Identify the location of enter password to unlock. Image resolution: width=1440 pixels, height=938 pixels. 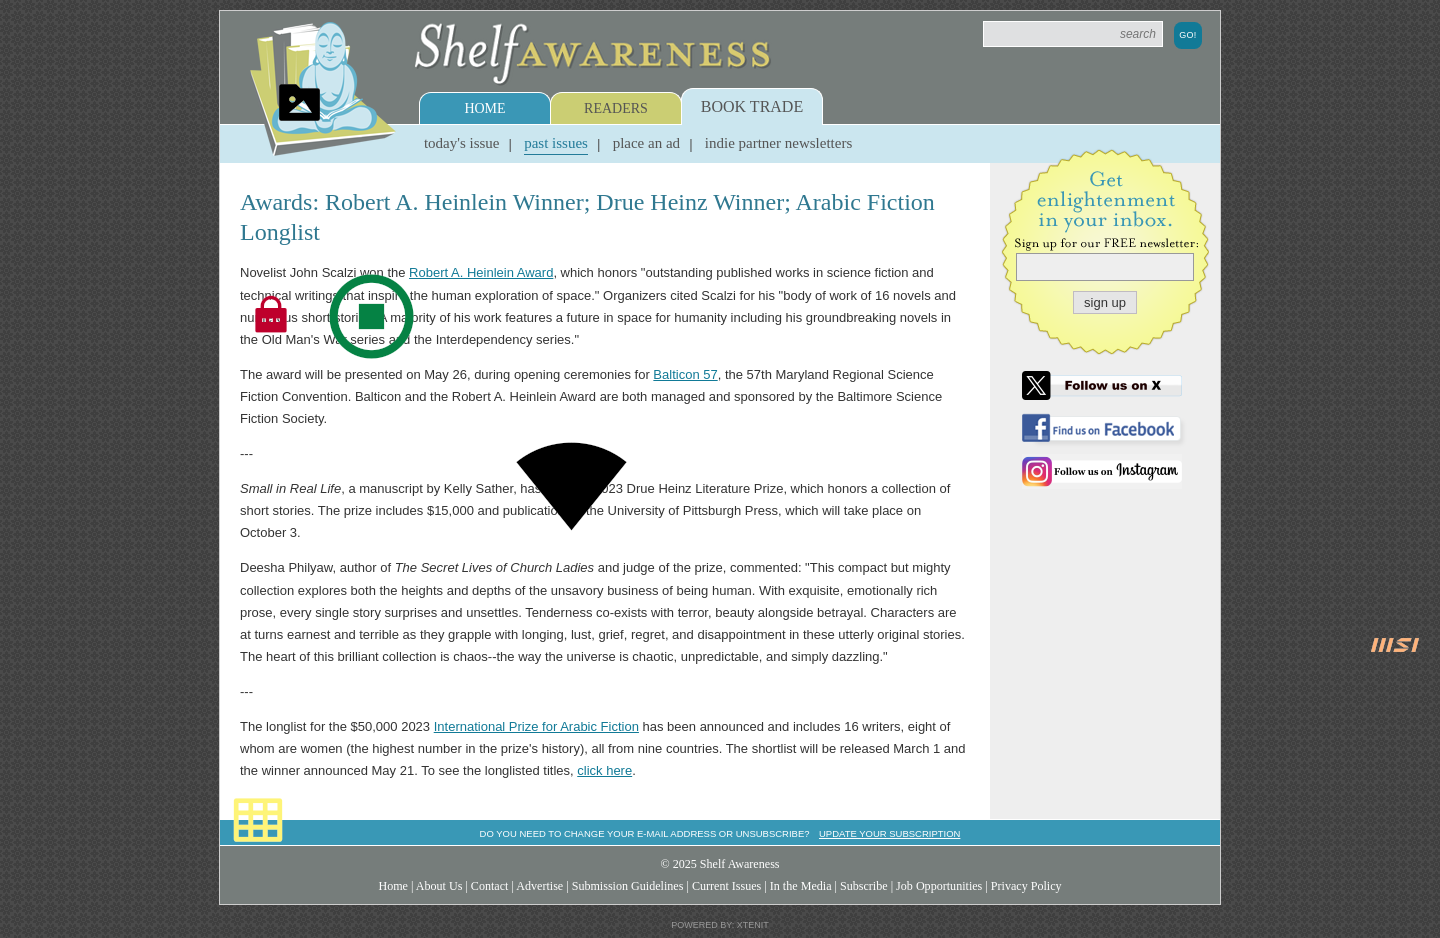
(271, 315).